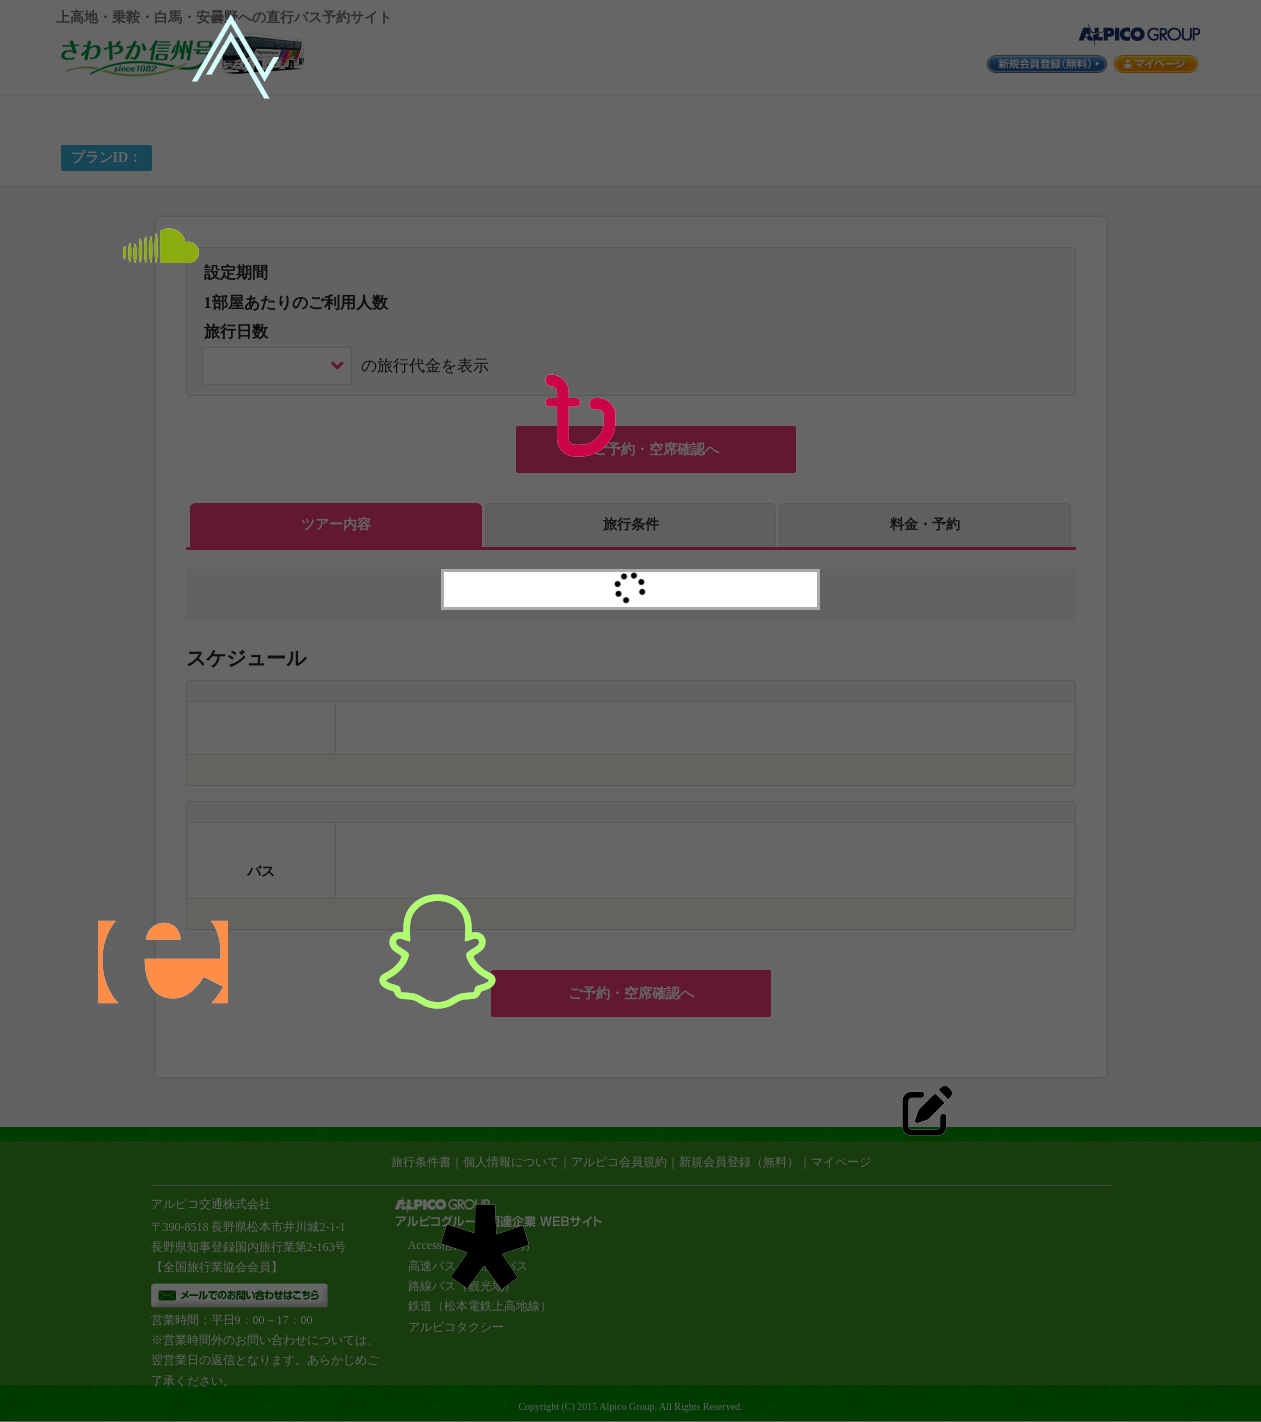 This screenshot has height=1422, width=1261. What do you see at coordinates (927, 1110) in the screenshot?
I see `edit or modify content` at bounding box center [927, 1110].